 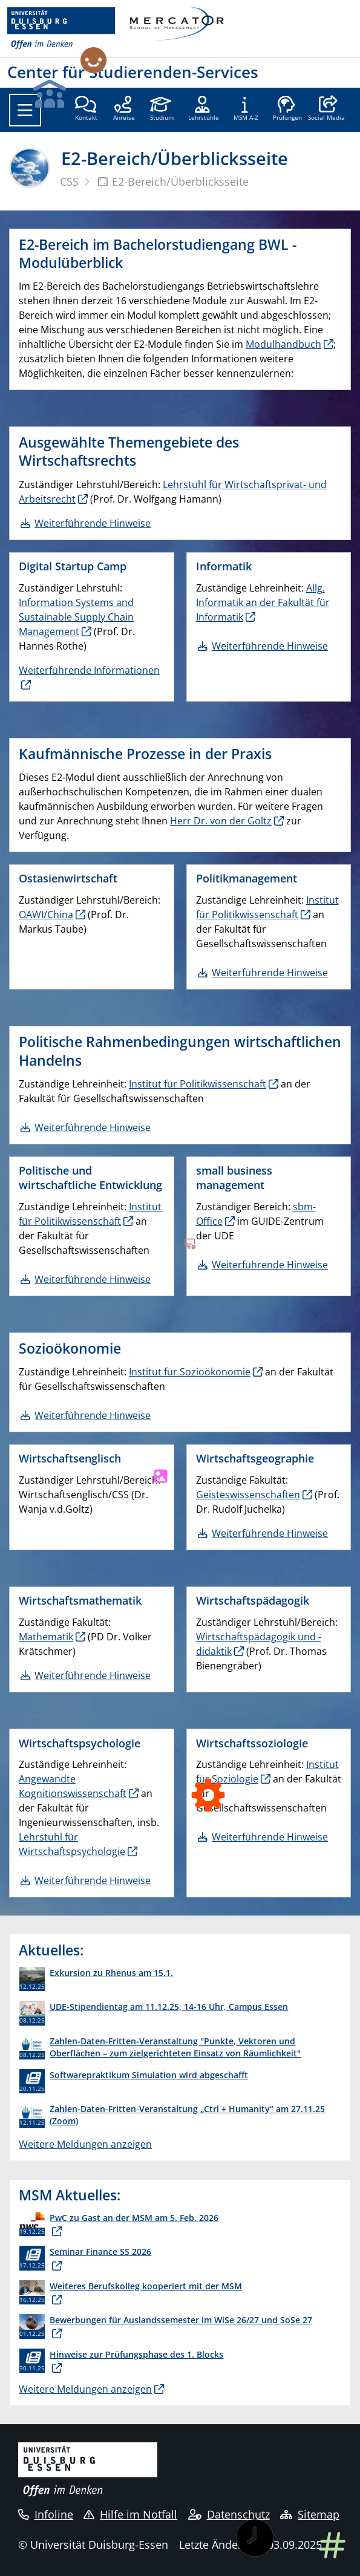 I want to click on access a text channel in discord, so click(x=332, y=2545).